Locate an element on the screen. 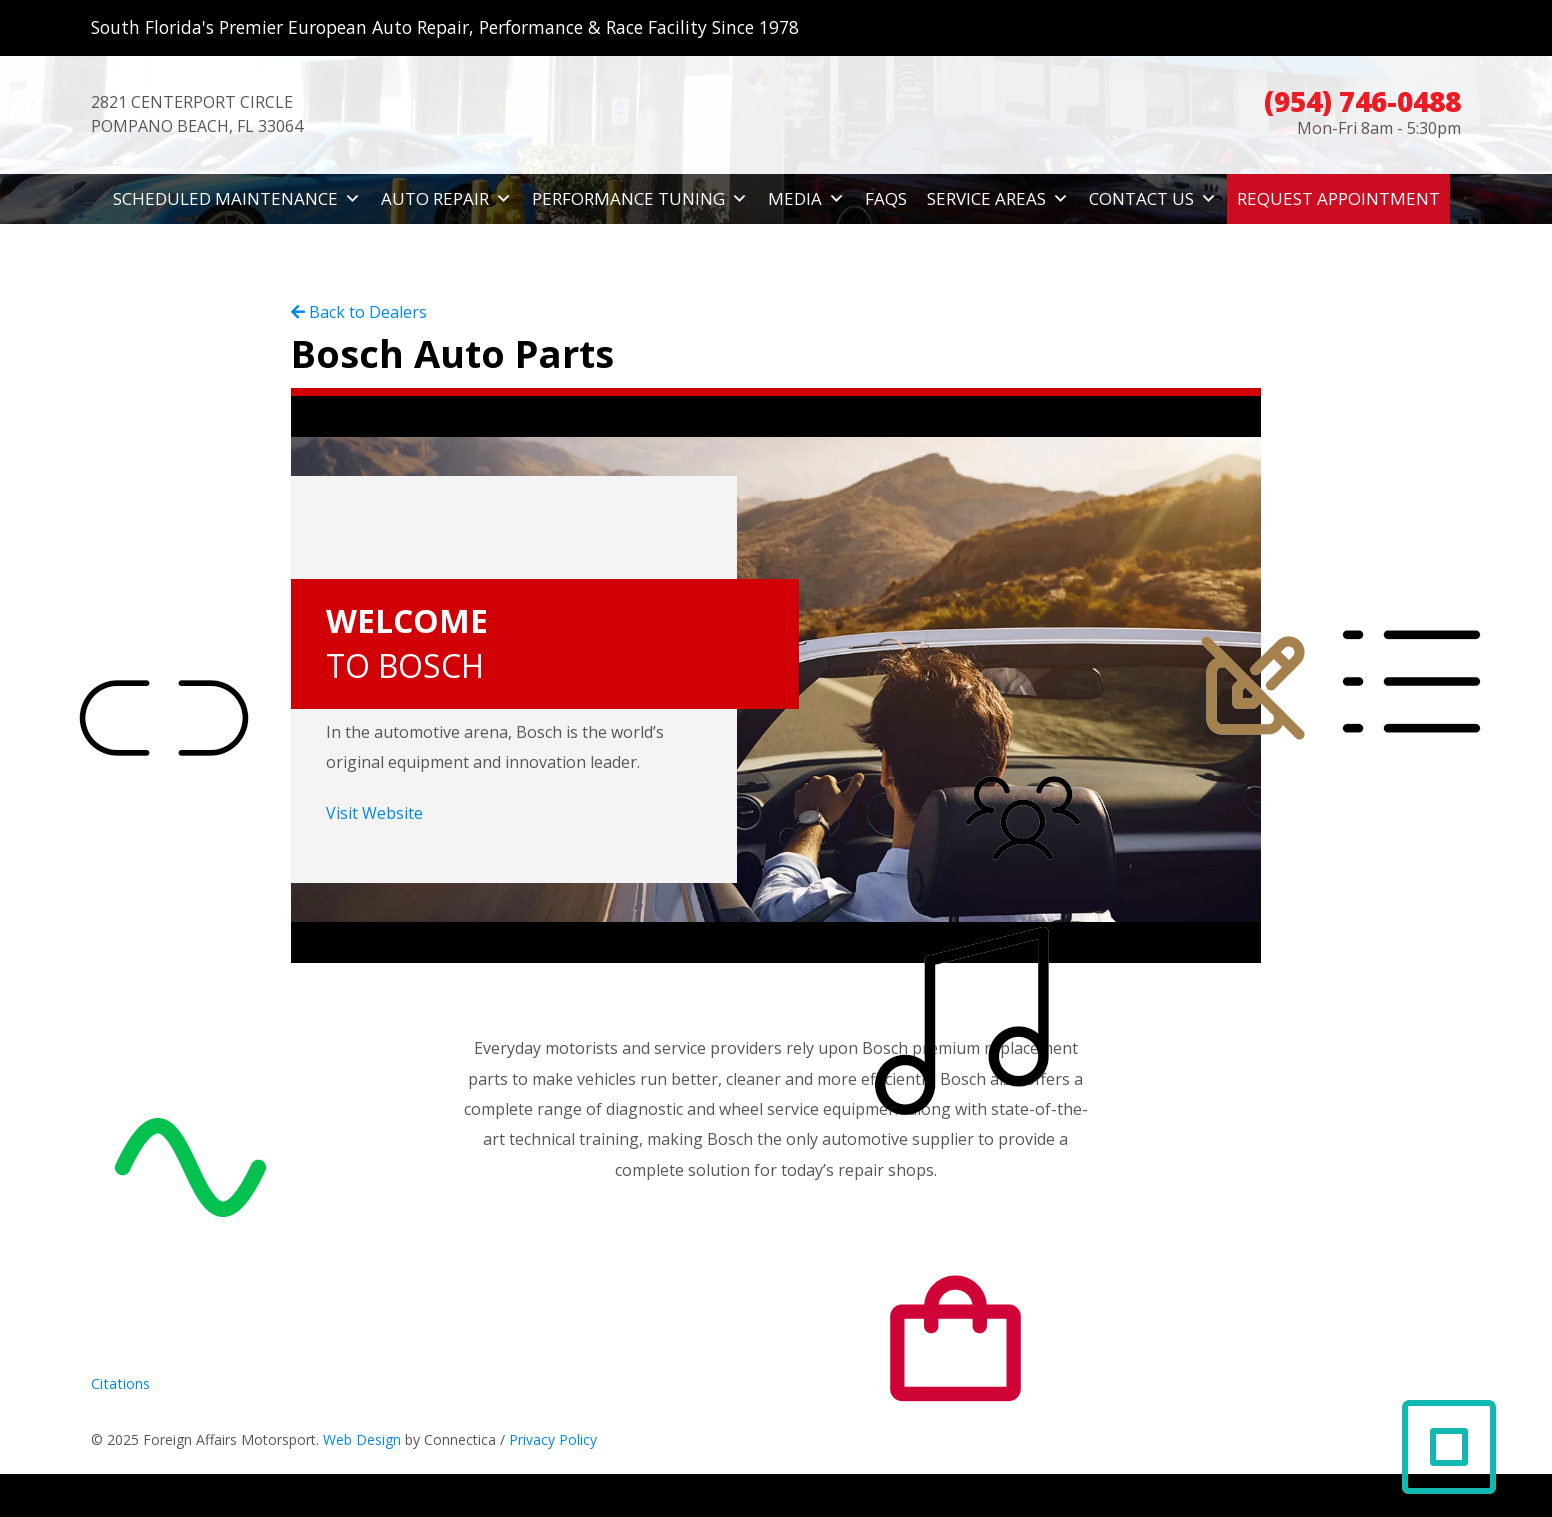  view your shopping bag is located at coordinates (955, 1345).